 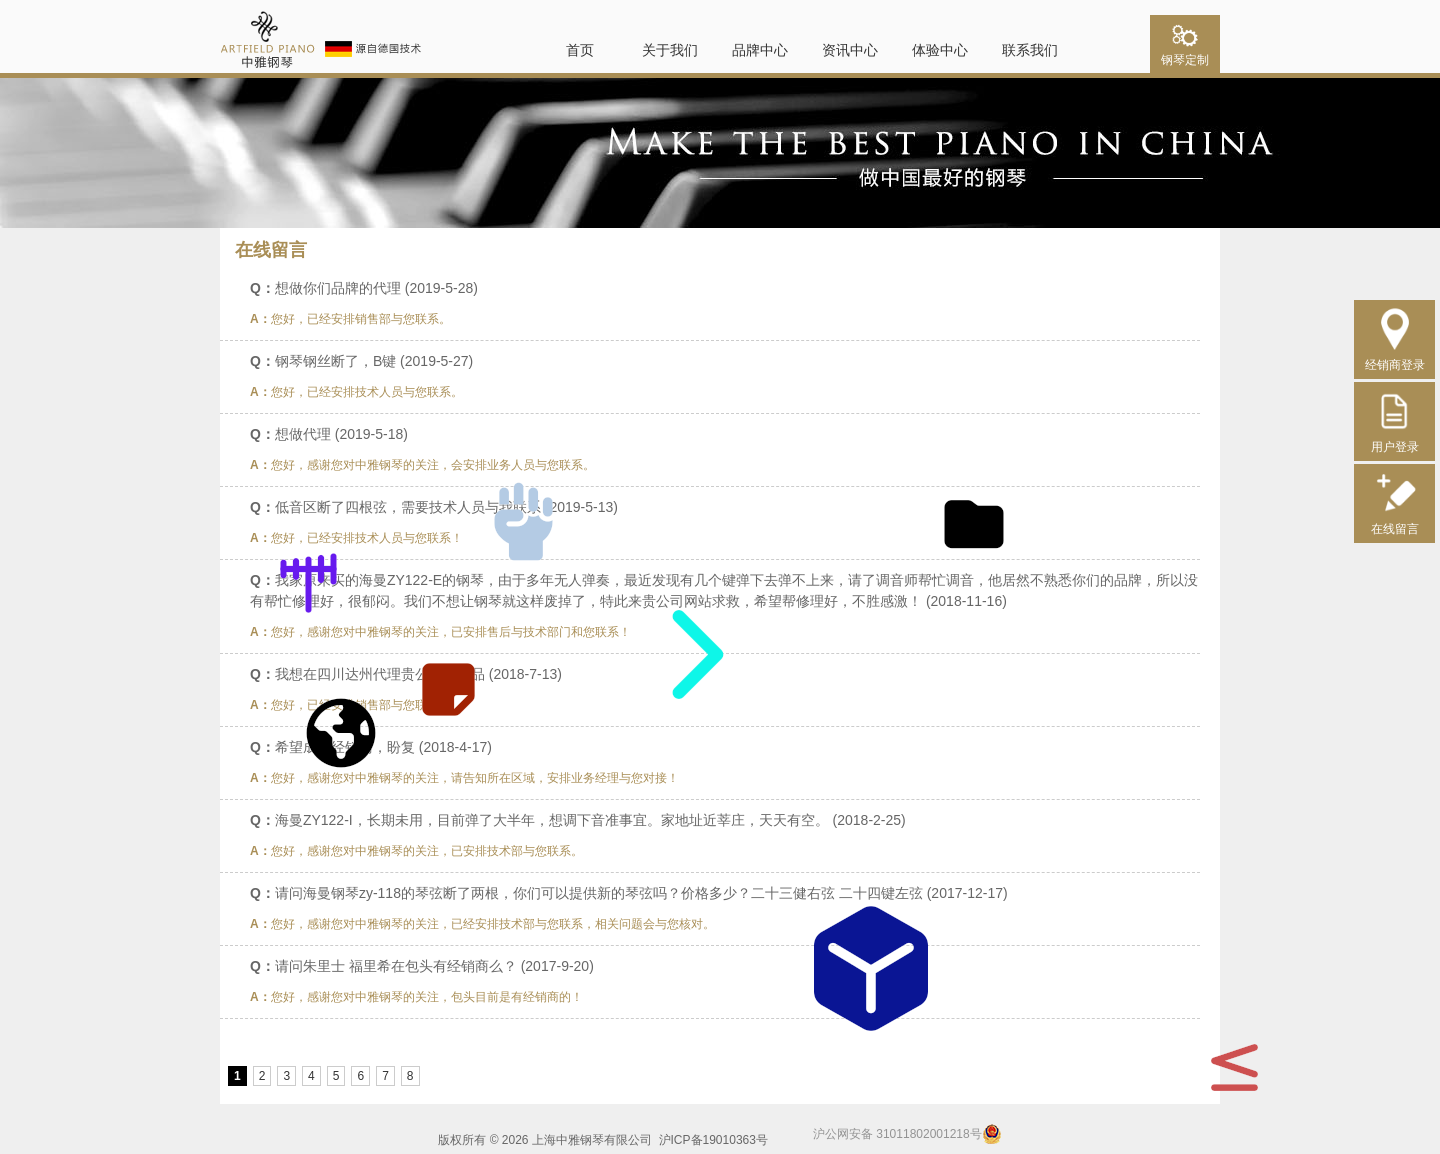 I want to click on navigate to the next item or screen, so click(x=691, y=654).